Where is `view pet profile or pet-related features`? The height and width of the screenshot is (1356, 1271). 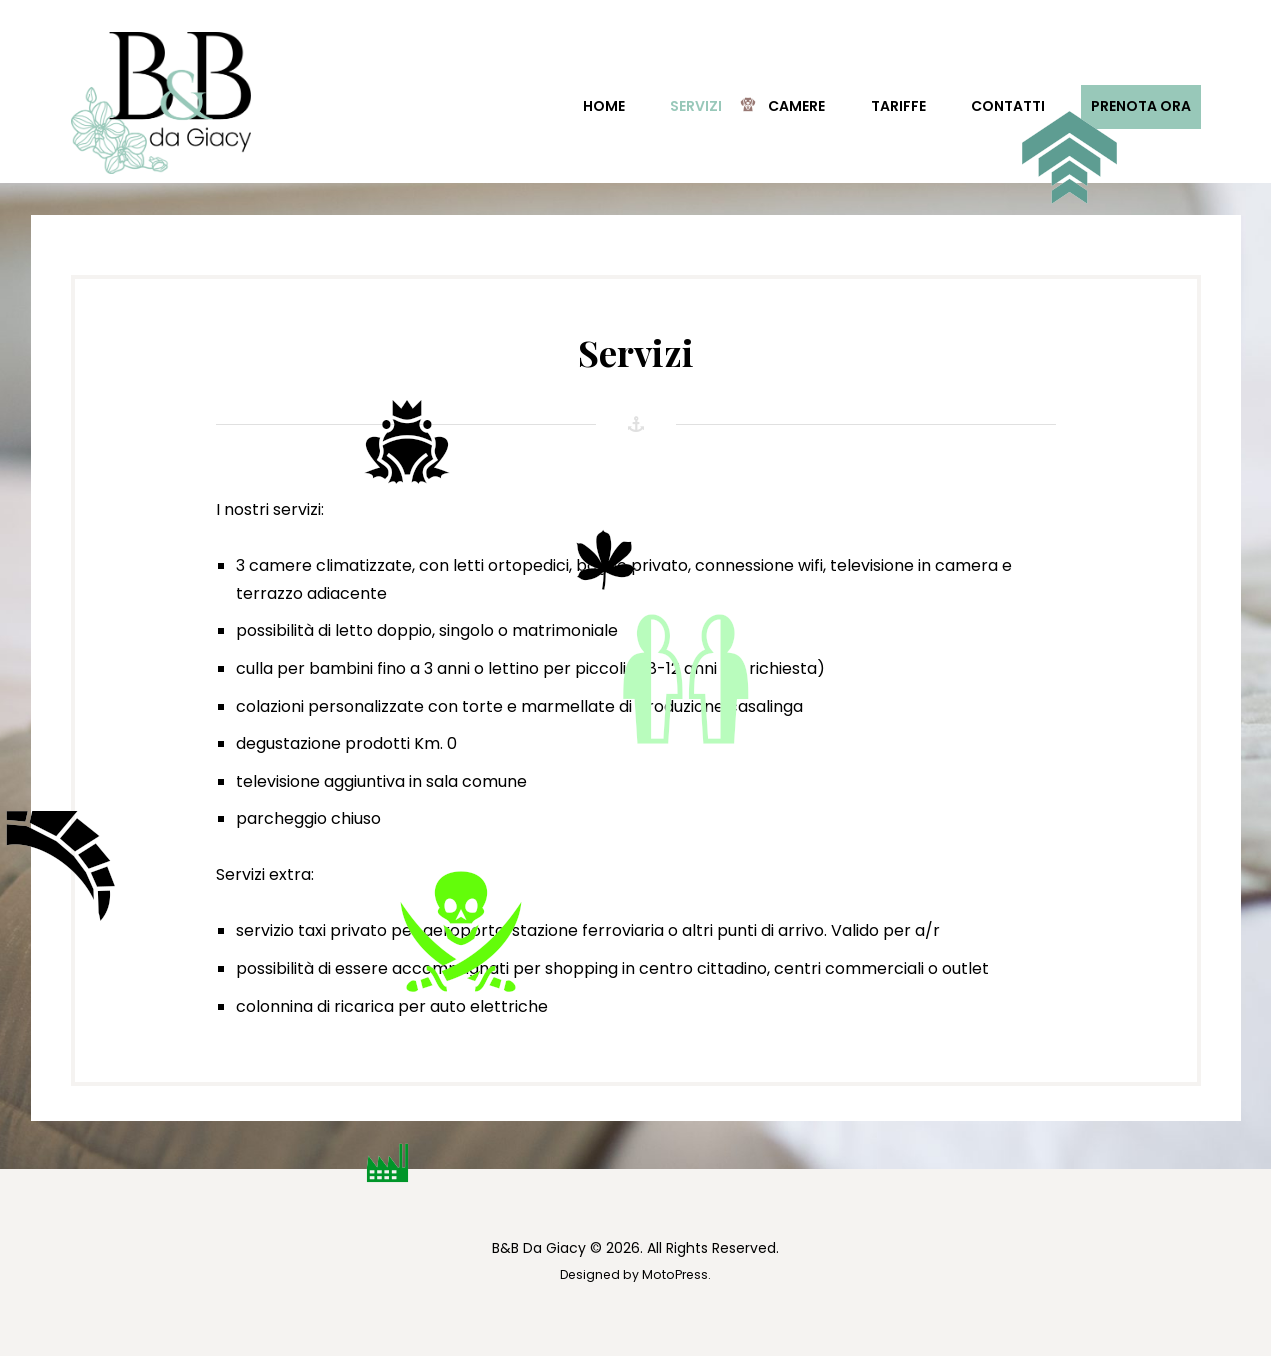
view pet profile or pet-related features is located at coordinates (748, 104).